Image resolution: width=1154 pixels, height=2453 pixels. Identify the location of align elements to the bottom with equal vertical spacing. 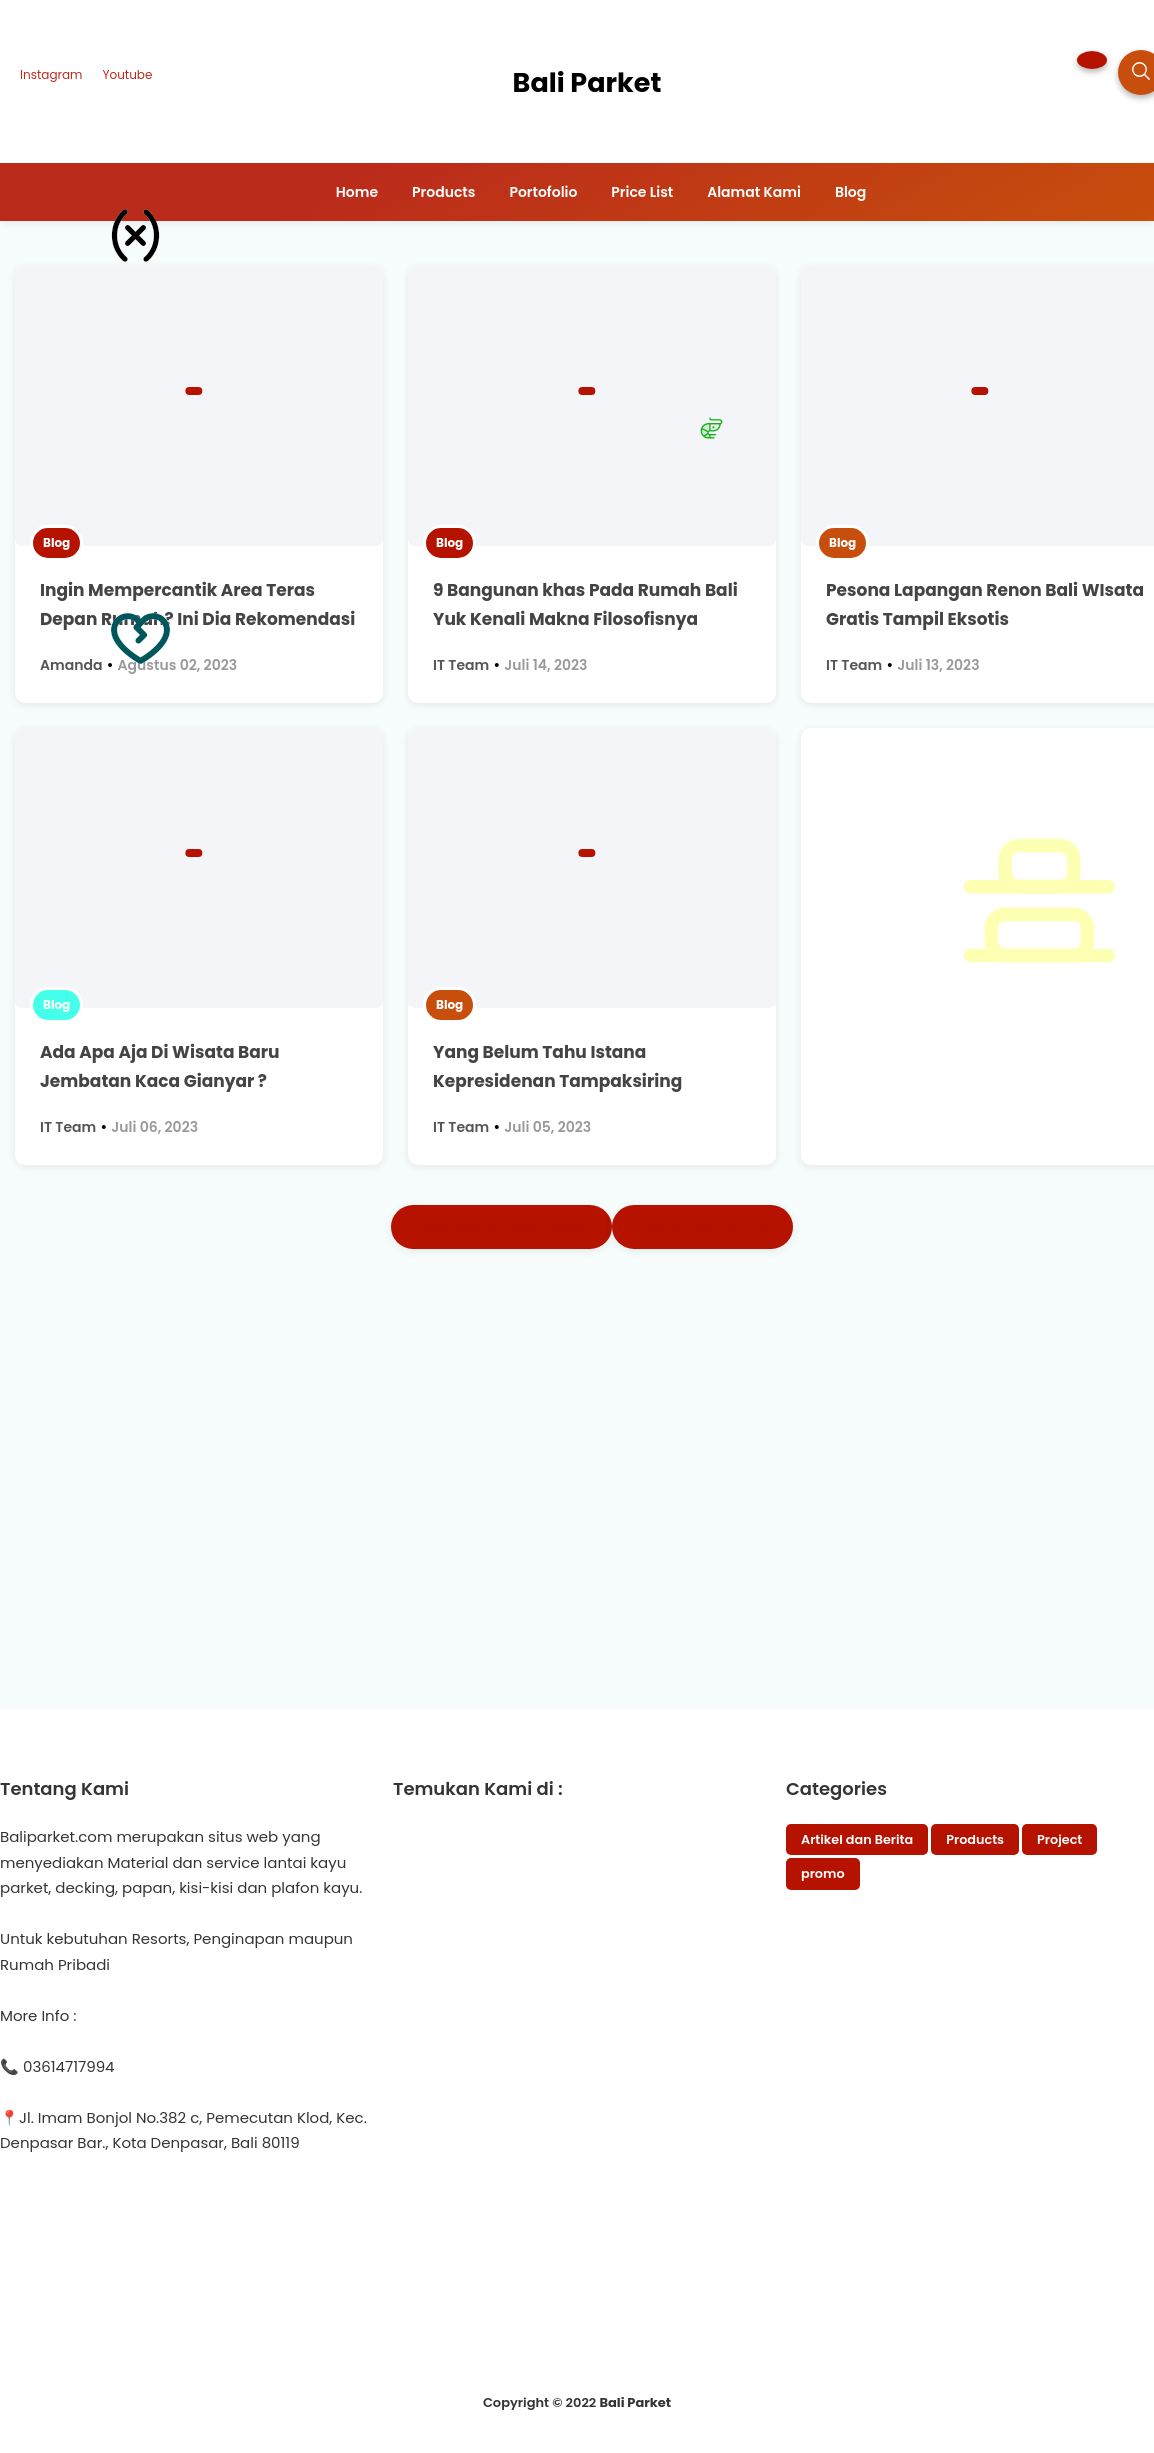
(1039, 900).